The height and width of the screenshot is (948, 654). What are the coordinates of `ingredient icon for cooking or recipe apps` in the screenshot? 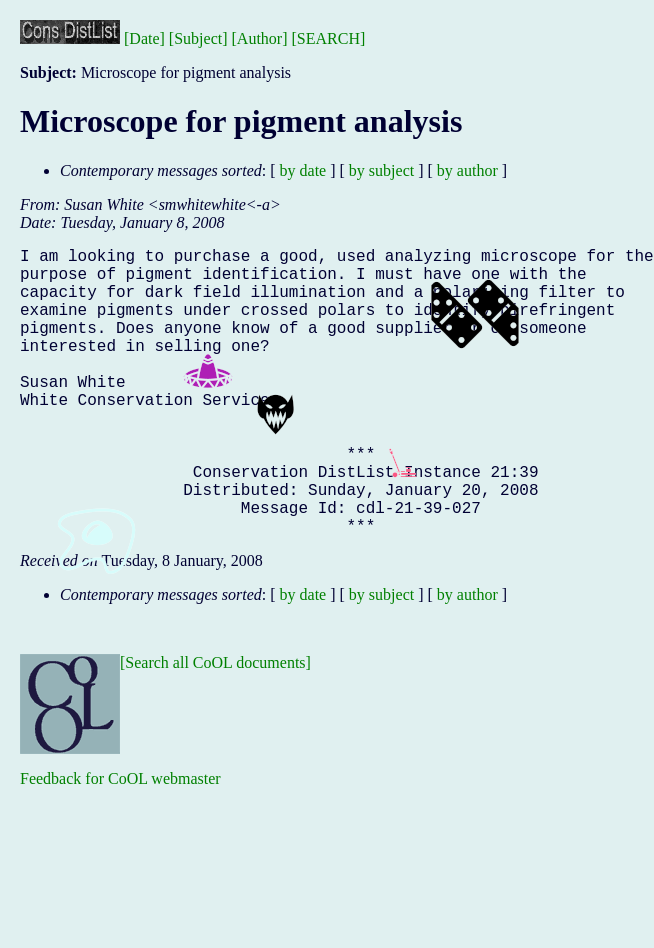 It's located at (96, 537).